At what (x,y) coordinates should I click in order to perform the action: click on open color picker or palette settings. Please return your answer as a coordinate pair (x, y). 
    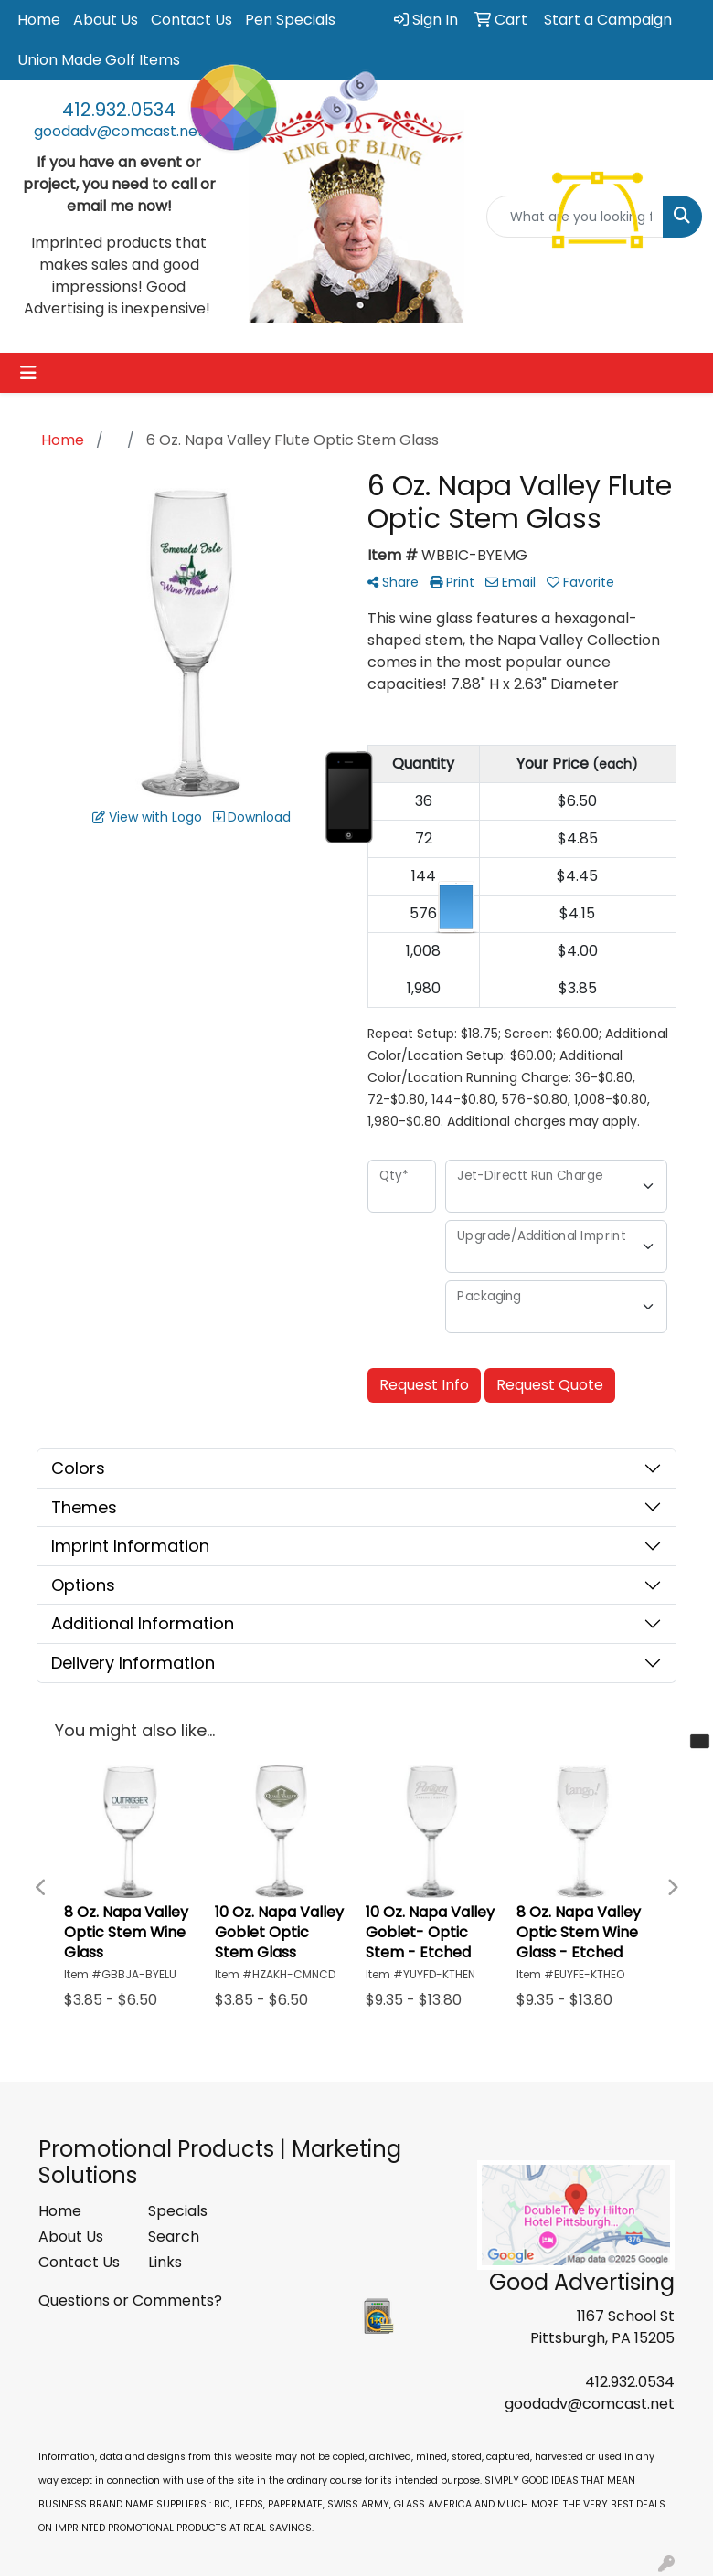
    Looking at the image, I should click on (233, 107).